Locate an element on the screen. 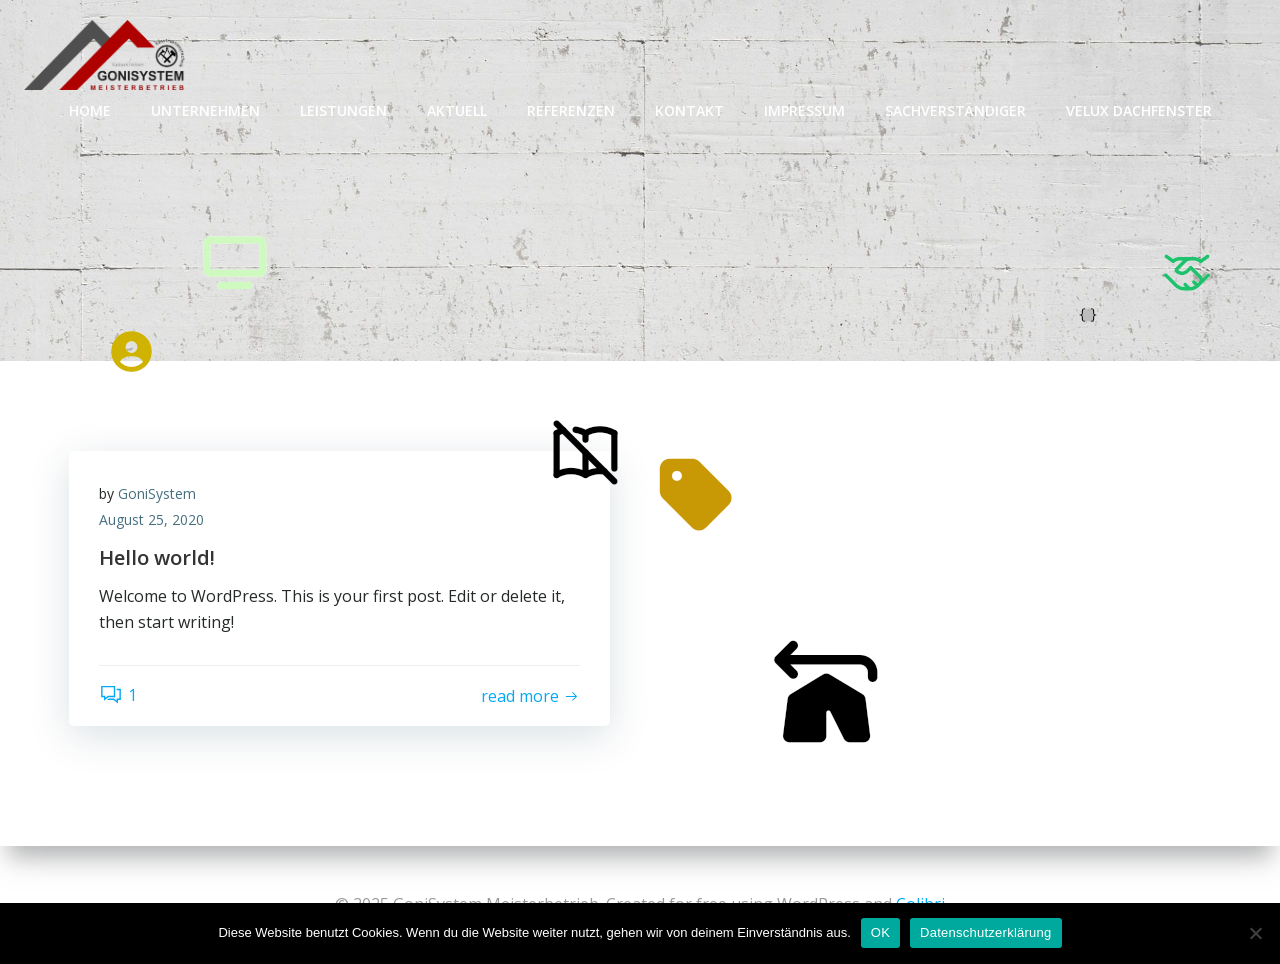  access code or developer settings is located at coordinates (1088, 315).